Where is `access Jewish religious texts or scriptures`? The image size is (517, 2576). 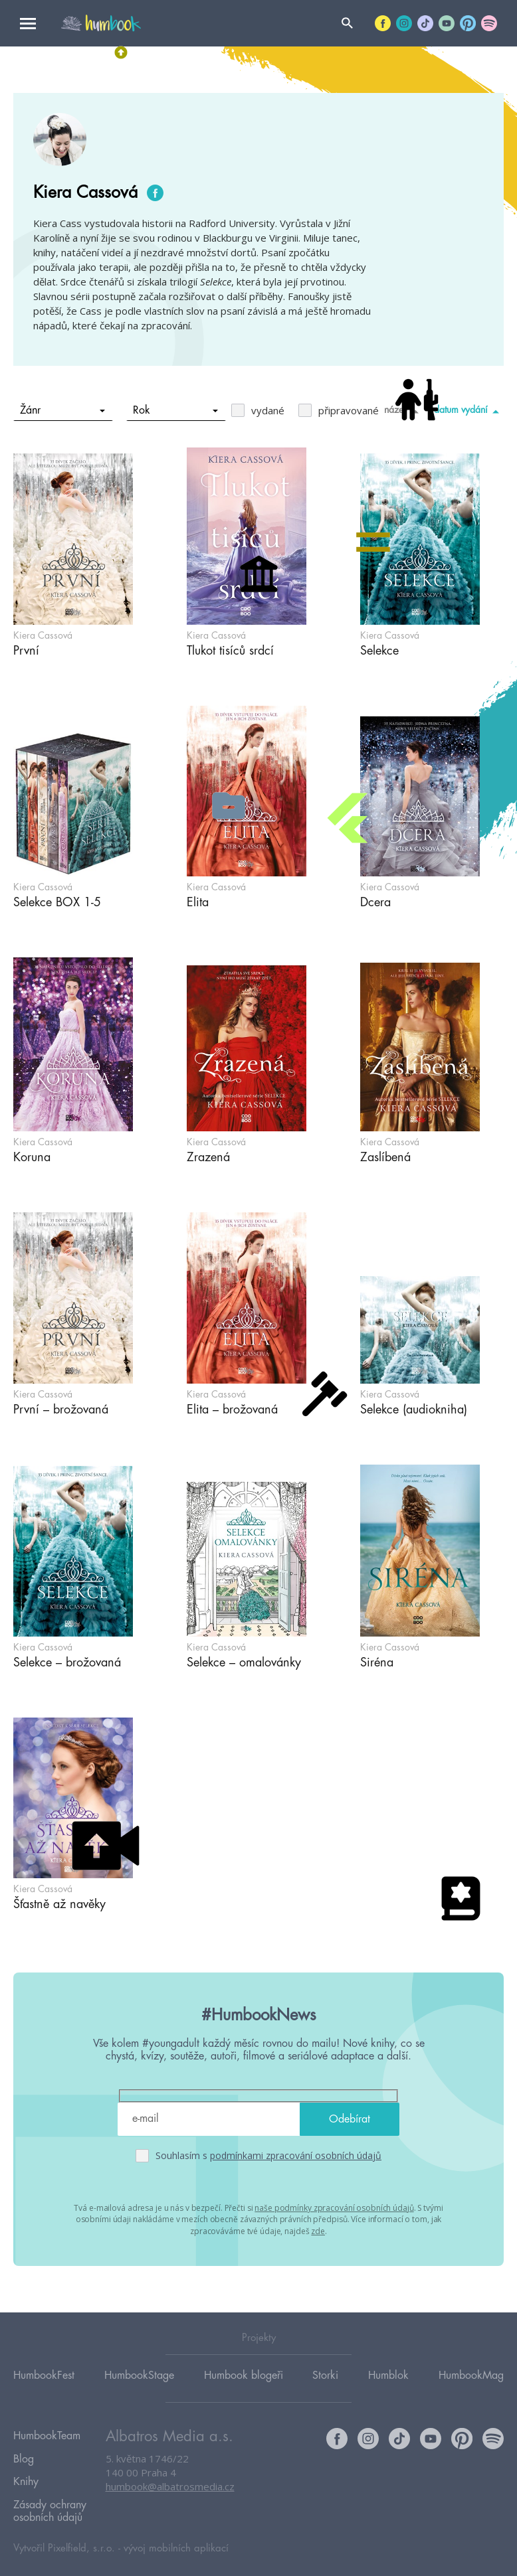 access Jewish religious texts or scriptures is located at coordinates (461, 1898).